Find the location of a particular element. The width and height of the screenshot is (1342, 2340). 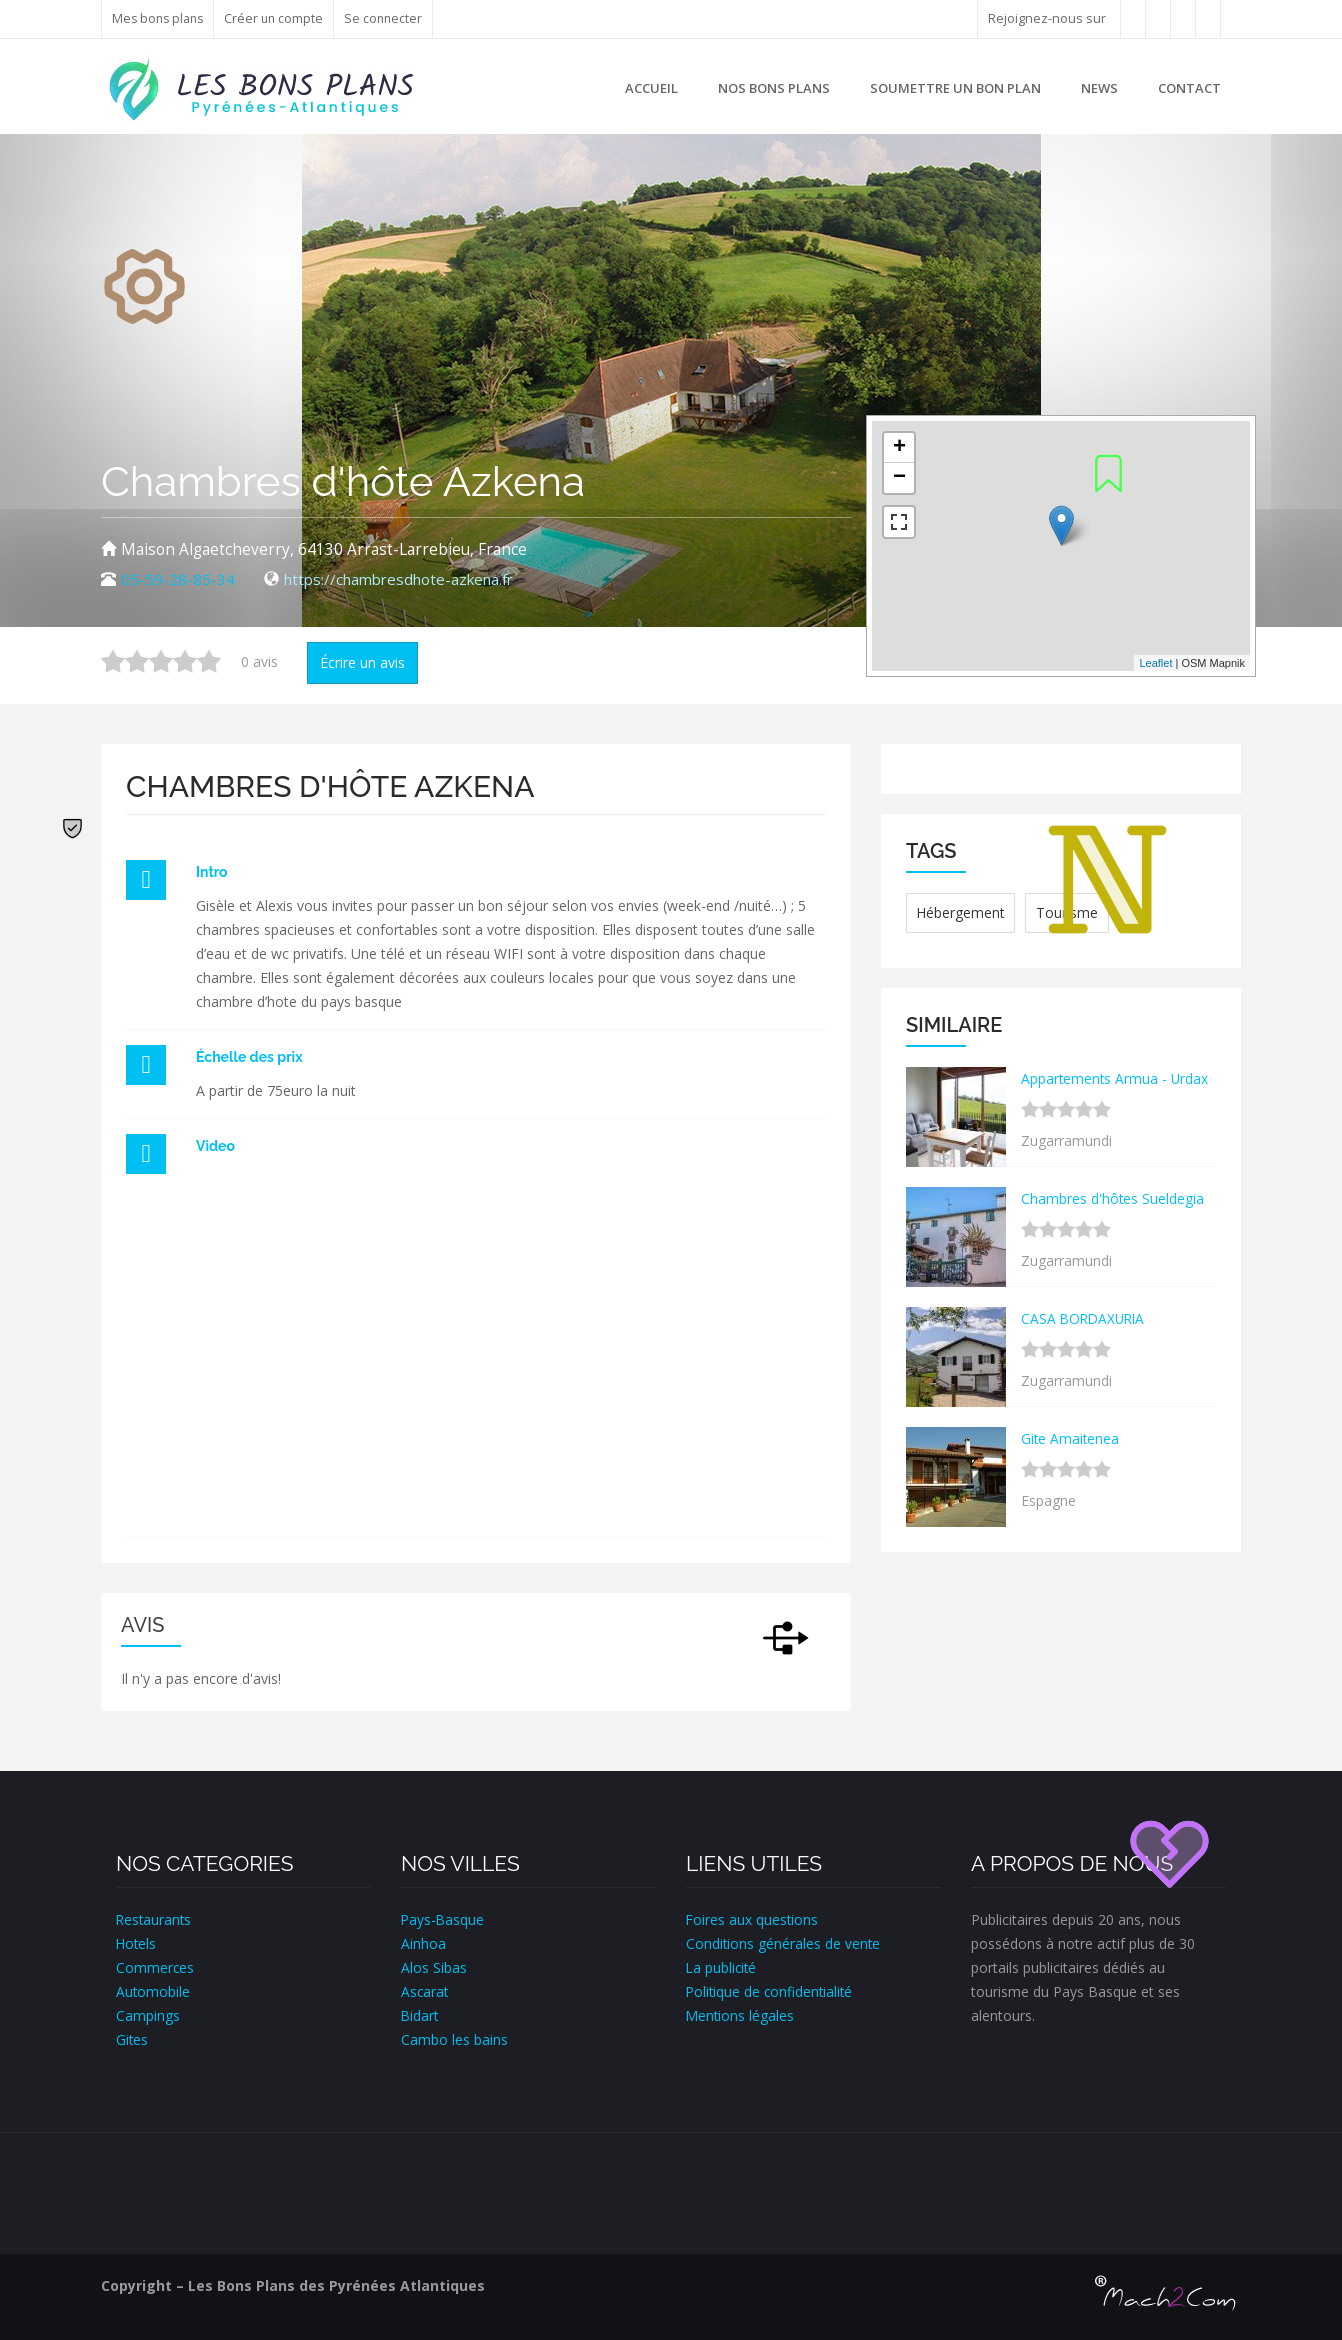

open notion app is located at coordinates (1107, 879).